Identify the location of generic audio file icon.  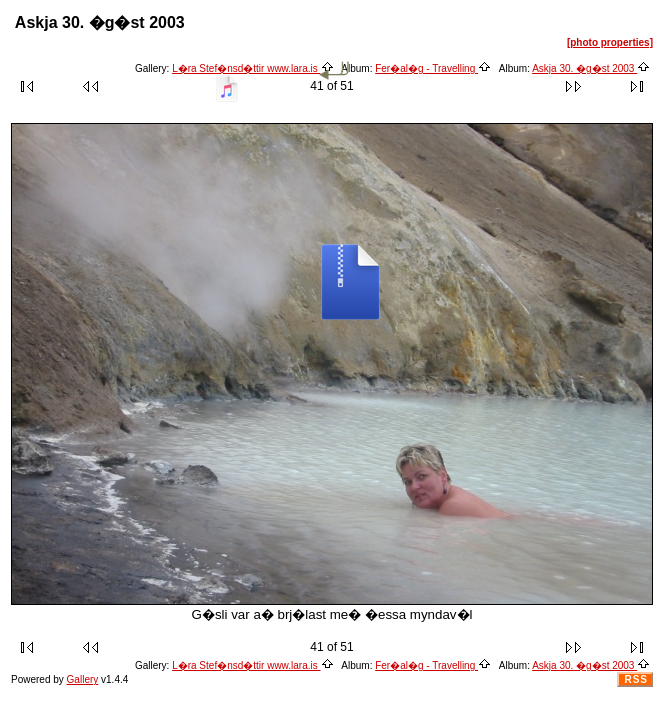
(227, 89).